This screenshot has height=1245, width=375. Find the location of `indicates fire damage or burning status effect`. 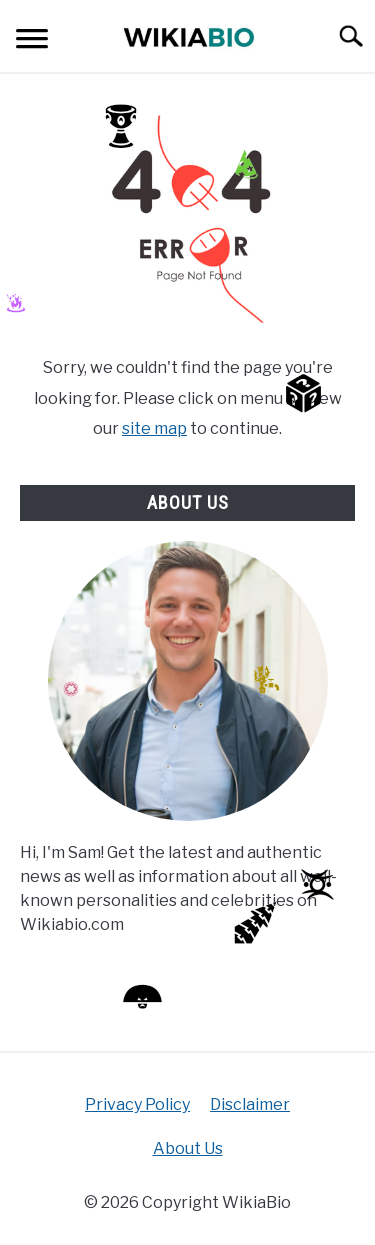

indicates fire damage or burning status effect is located at coordinates (16, 303).